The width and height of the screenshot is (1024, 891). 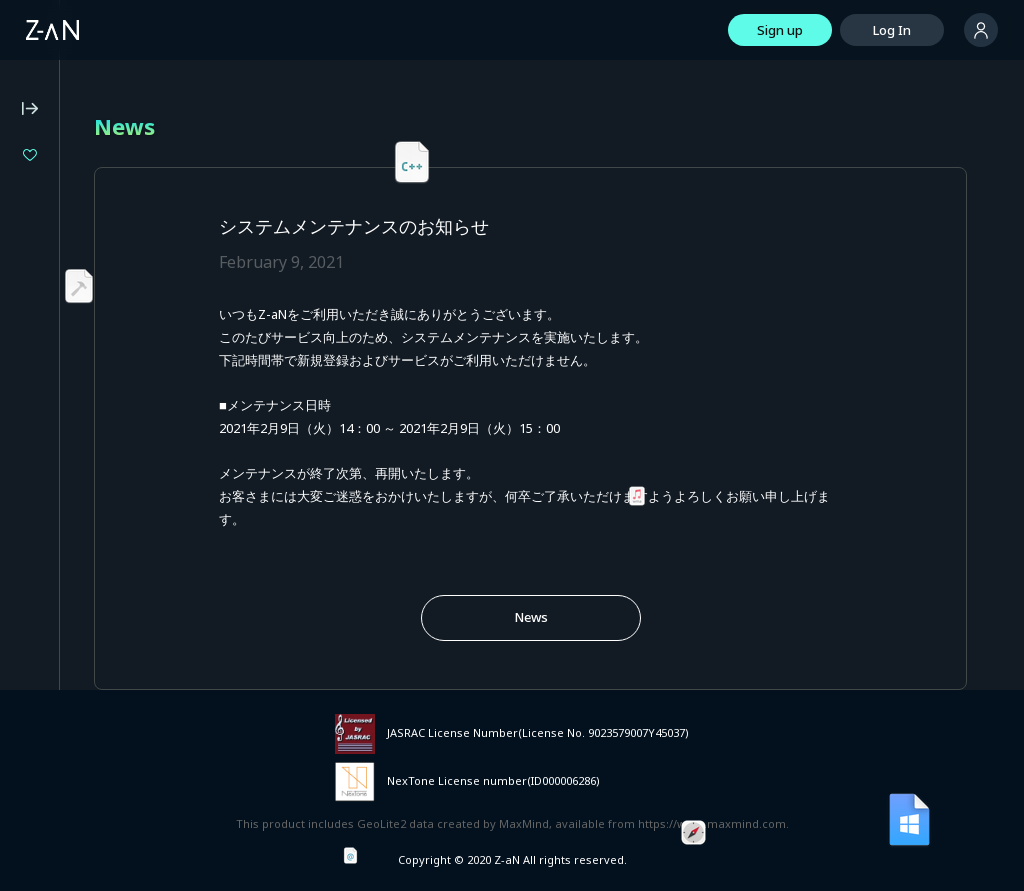 I want to click on a makefile used for building or compiling software, so click(x=79, y=286).